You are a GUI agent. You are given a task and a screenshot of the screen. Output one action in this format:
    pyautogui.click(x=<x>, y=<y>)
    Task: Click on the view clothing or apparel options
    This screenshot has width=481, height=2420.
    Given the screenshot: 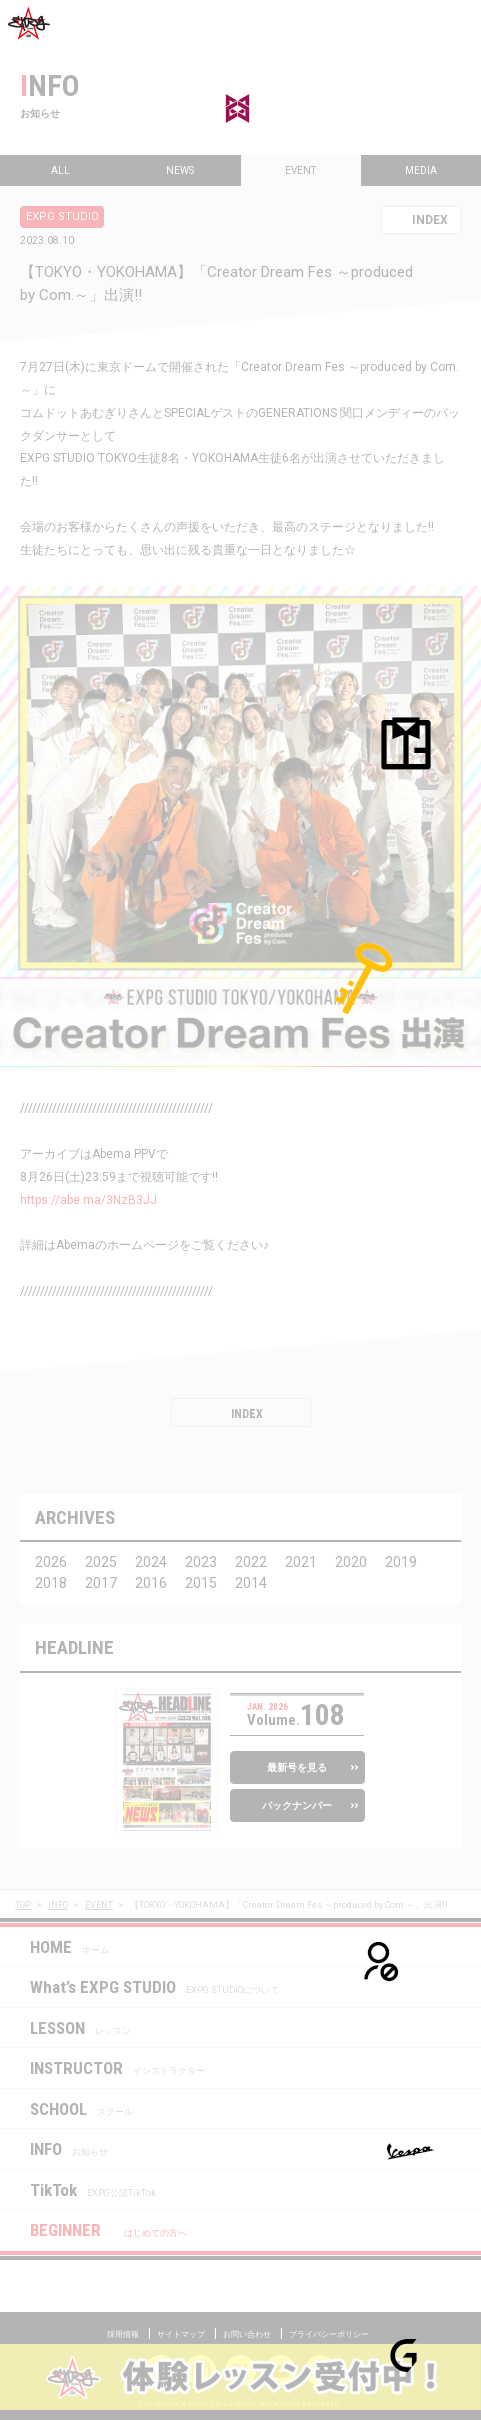 What is the action you would take?
    pyautogui.click(x=406, y=742)
    